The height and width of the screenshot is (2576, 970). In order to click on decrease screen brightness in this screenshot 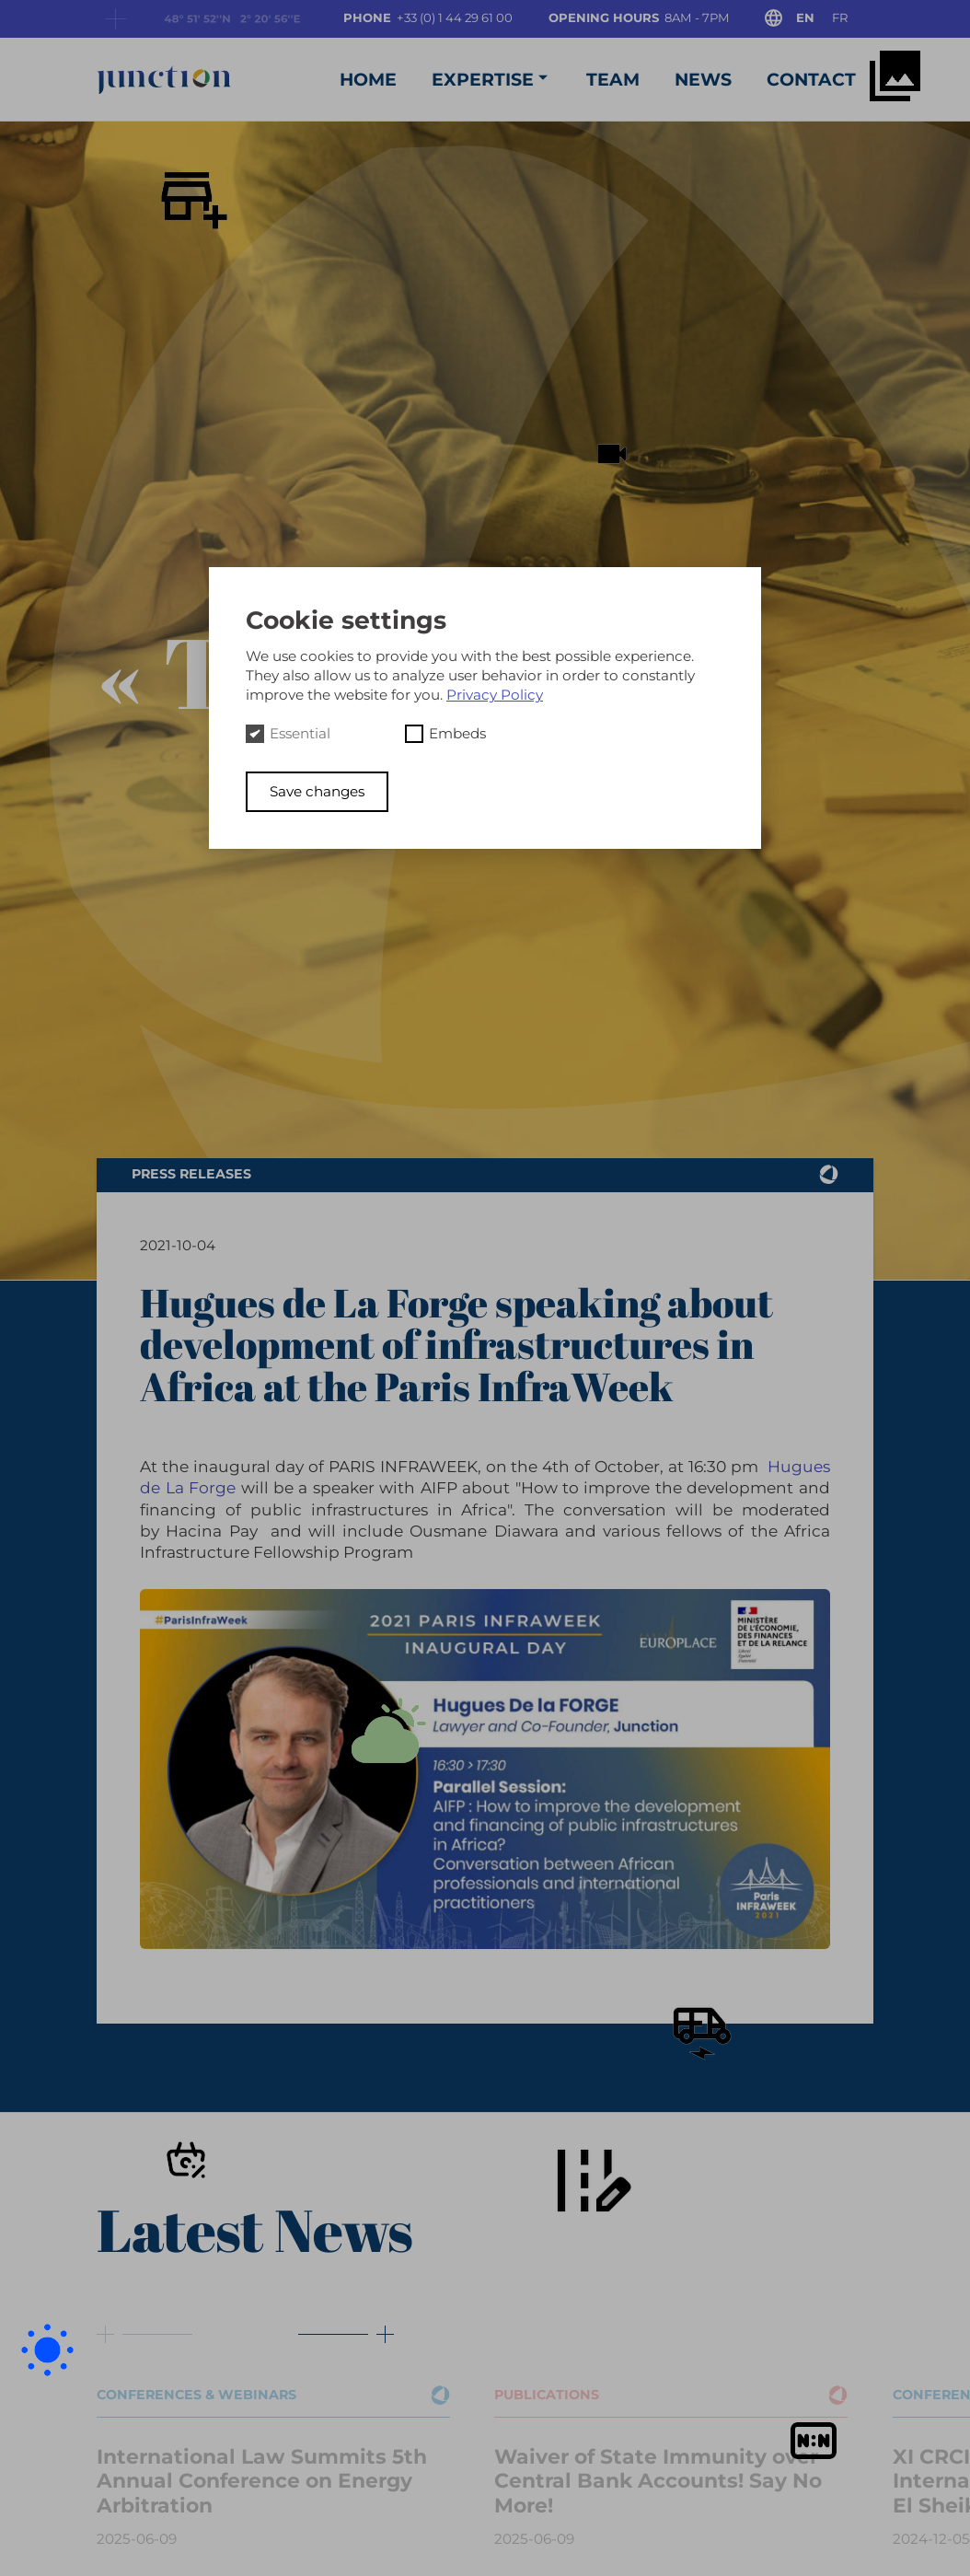, I will do `click(47, 2350)`.